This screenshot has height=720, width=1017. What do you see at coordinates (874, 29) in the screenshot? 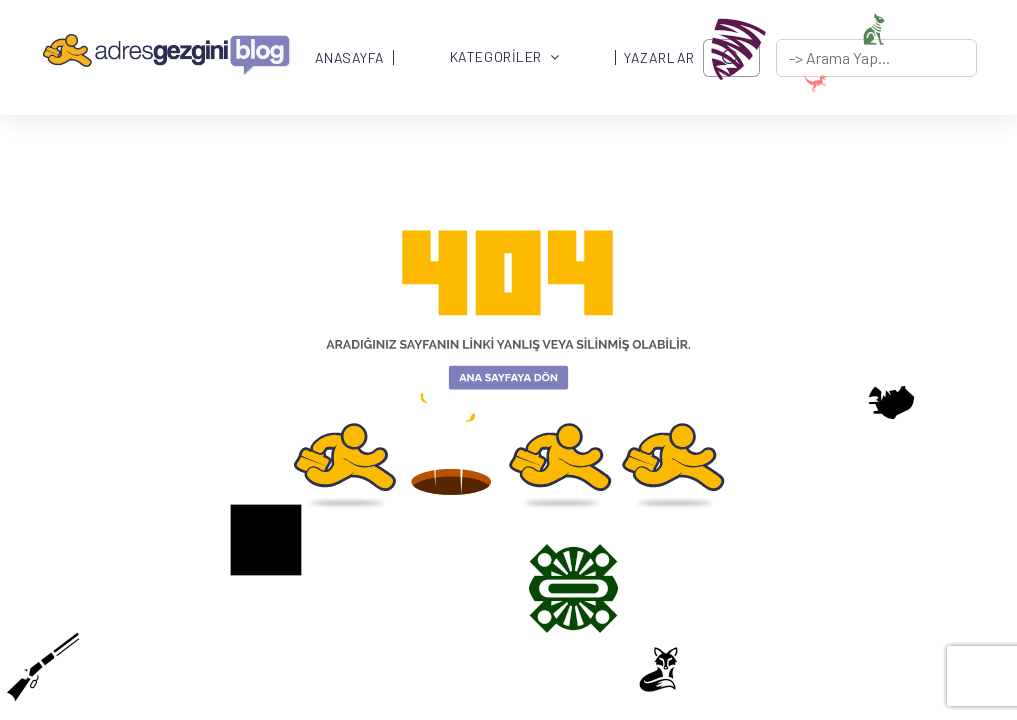
I see `access Egyptian mythology content or games` at bounding box center [874, 29].